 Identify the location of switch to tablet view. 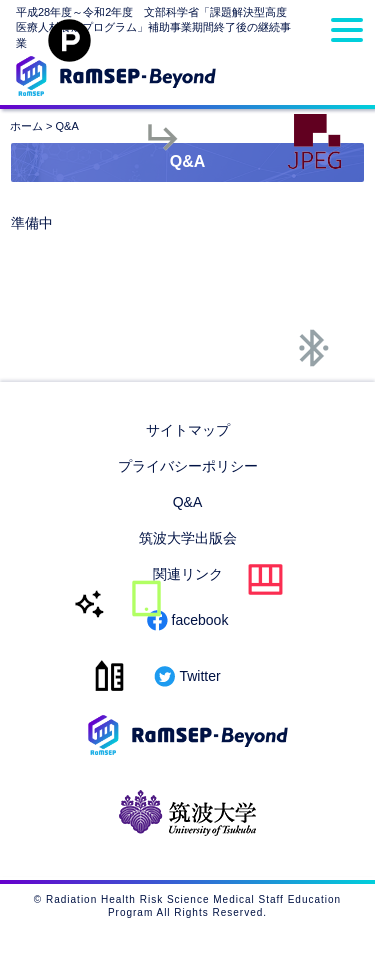
(146, 598).